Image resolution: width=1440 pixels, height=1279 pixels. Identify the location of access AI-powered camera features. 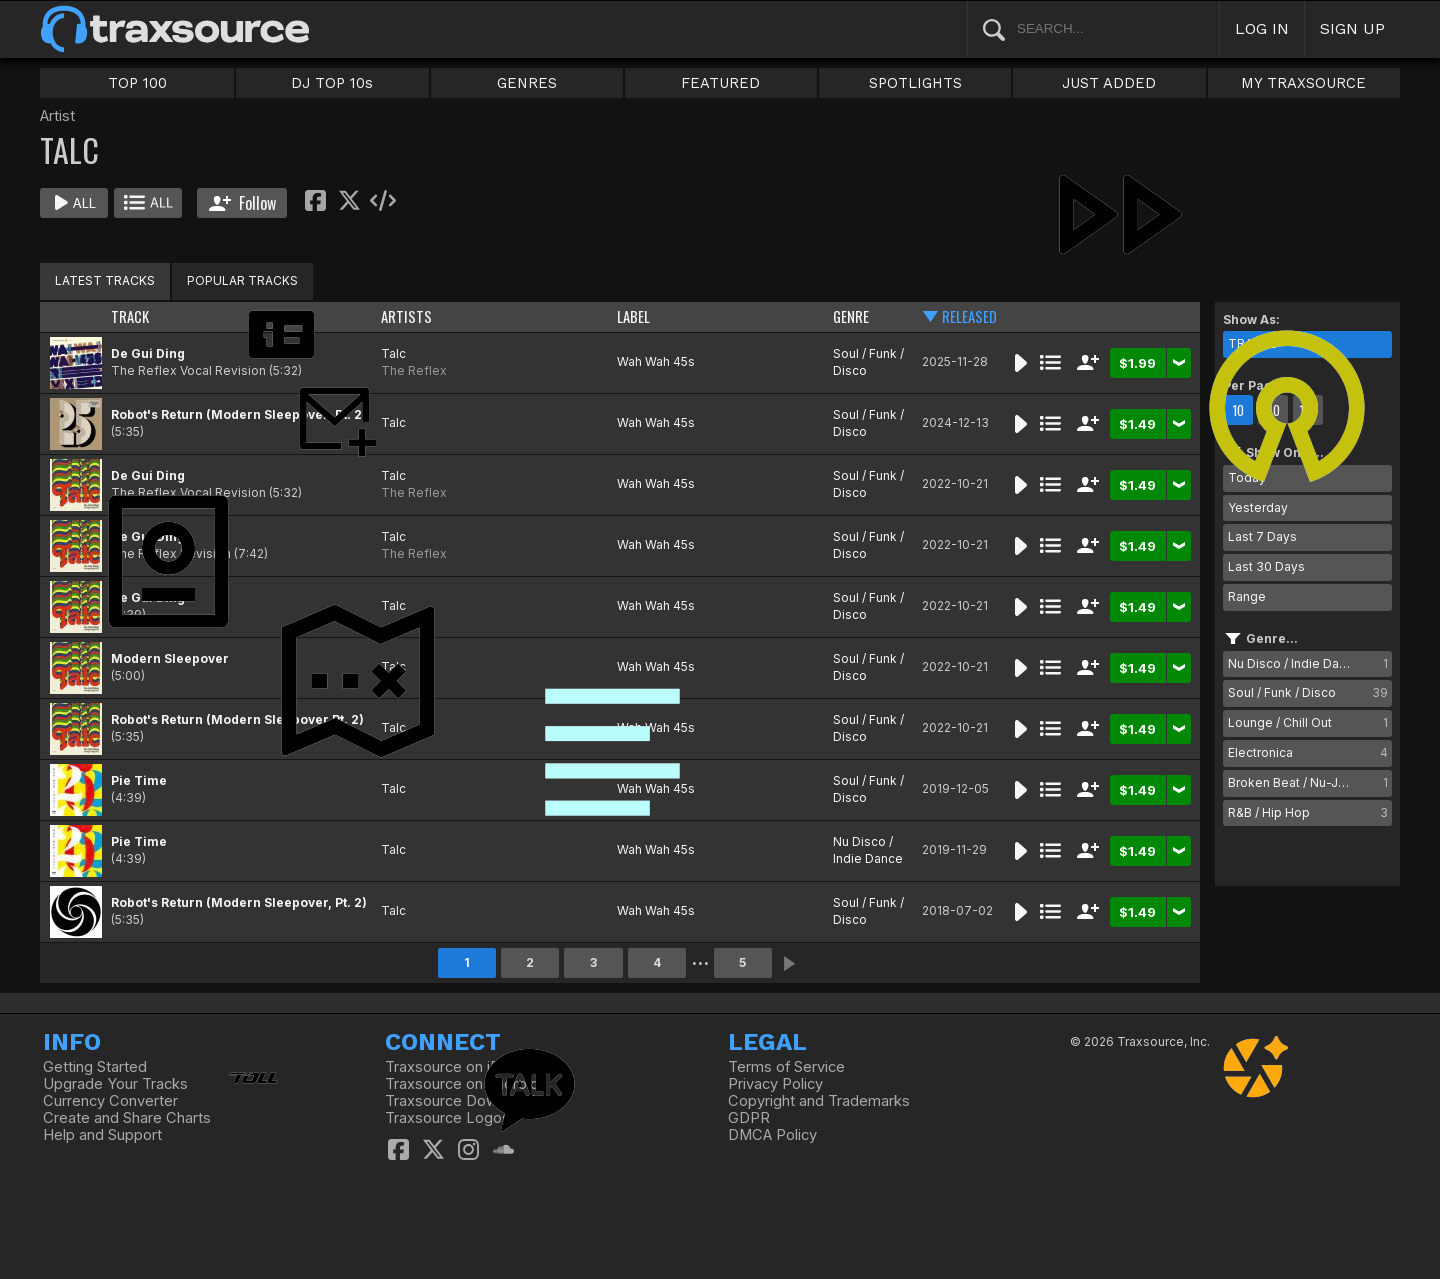
(1253, 1068).